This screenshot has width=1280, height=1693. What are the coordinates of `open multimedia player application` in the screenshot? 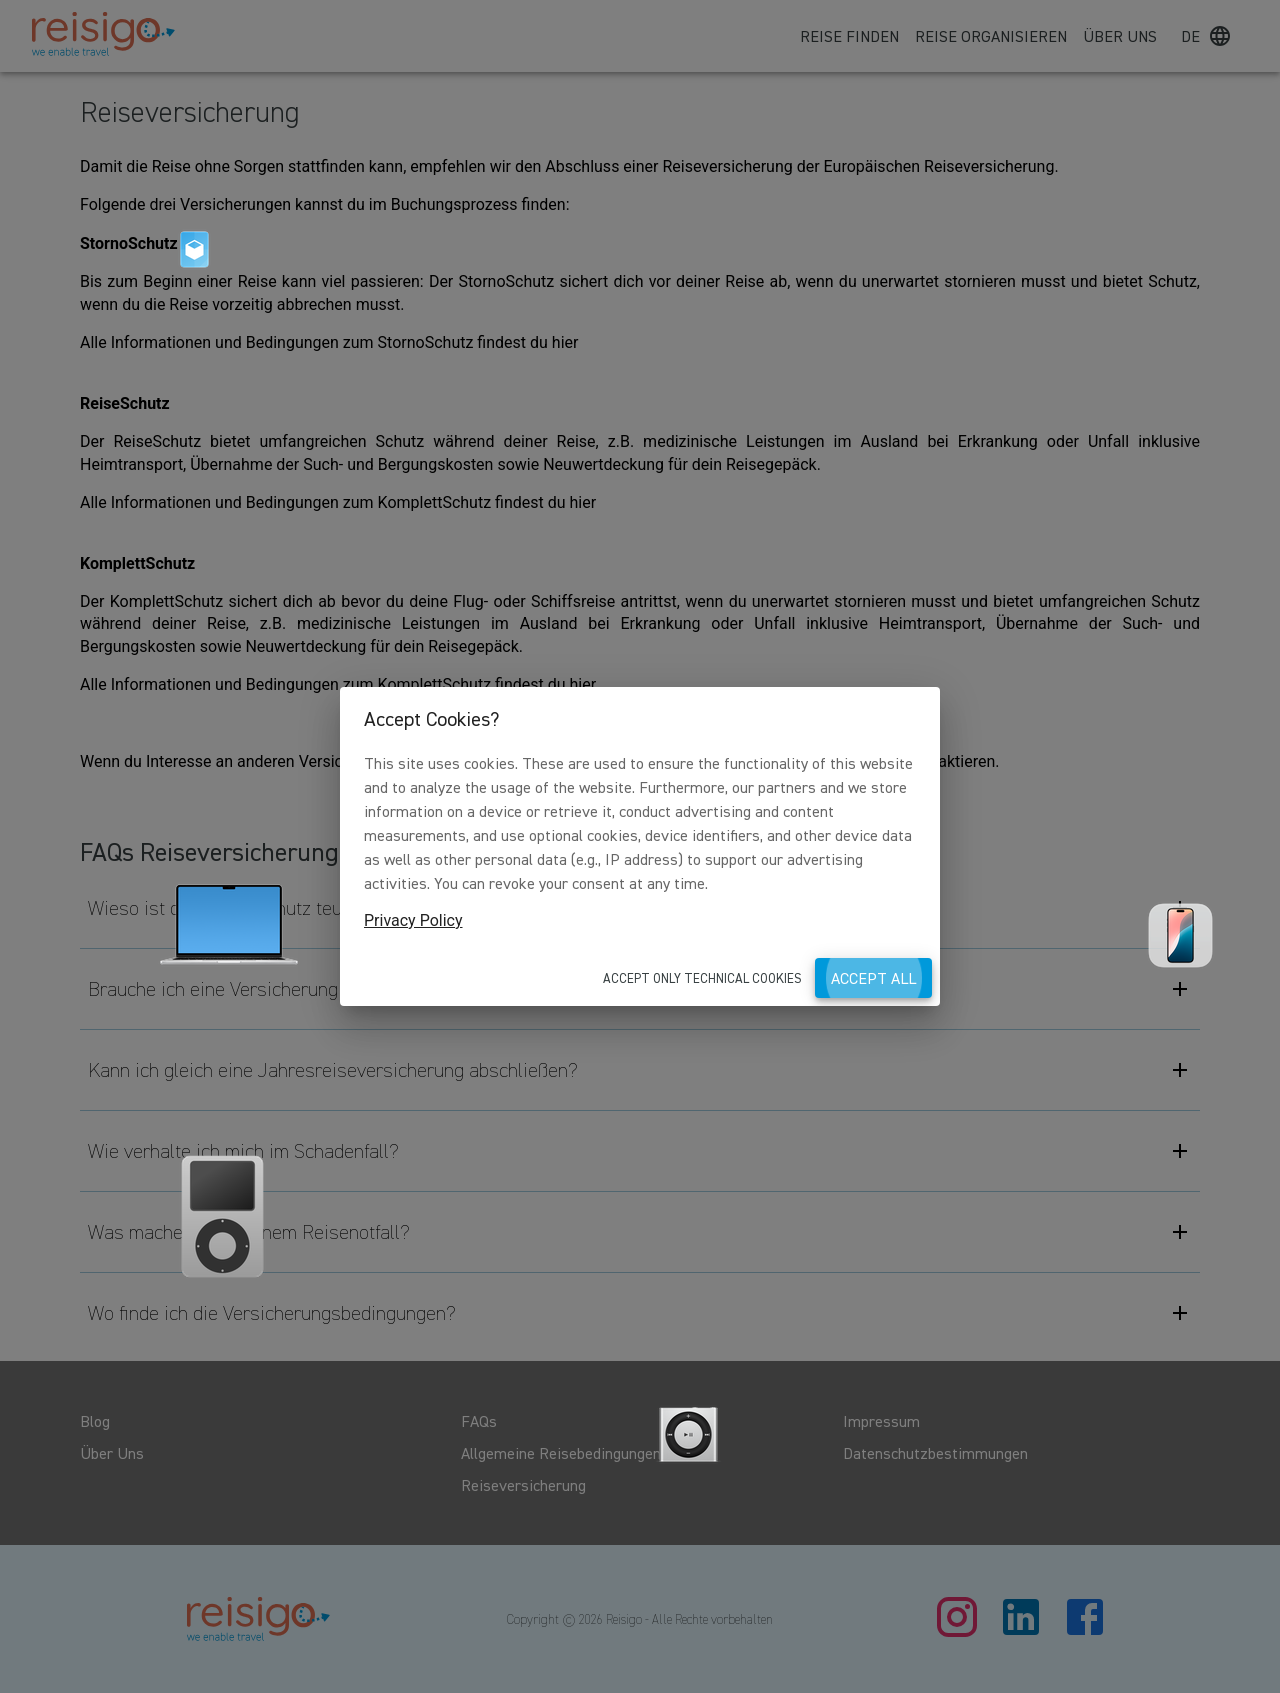 It's located at (222, 1216).